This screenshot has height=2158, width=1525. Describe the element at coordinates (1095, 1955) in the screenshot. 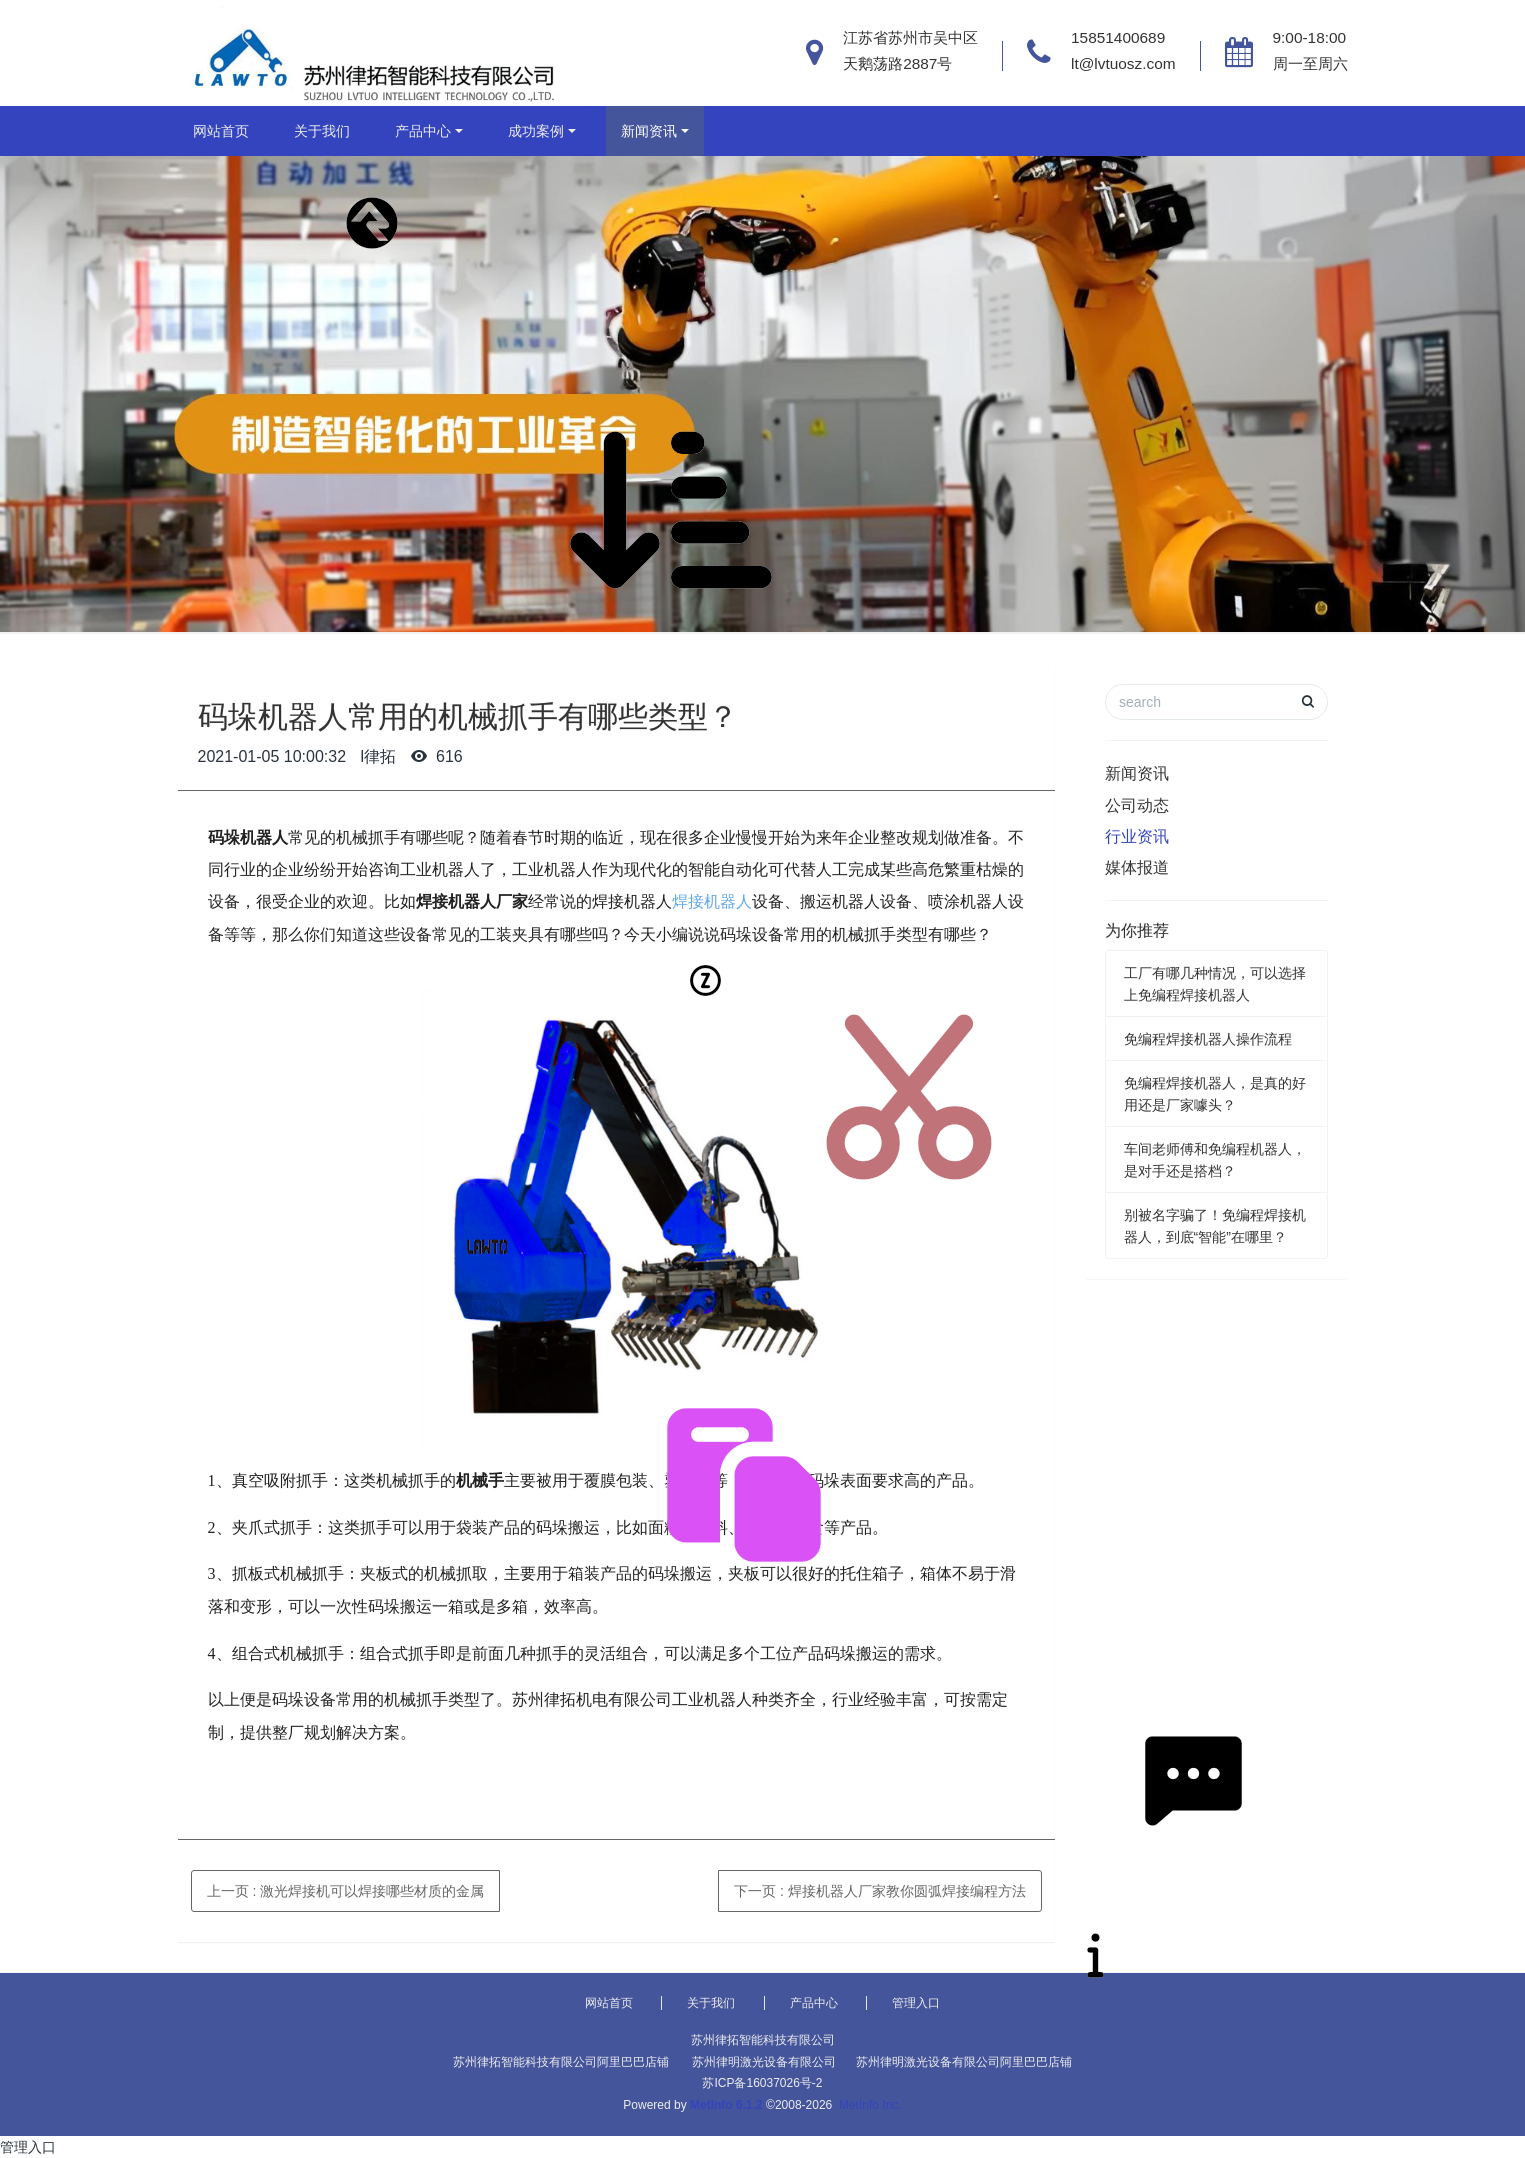

I see `view more information about this item` at that location.